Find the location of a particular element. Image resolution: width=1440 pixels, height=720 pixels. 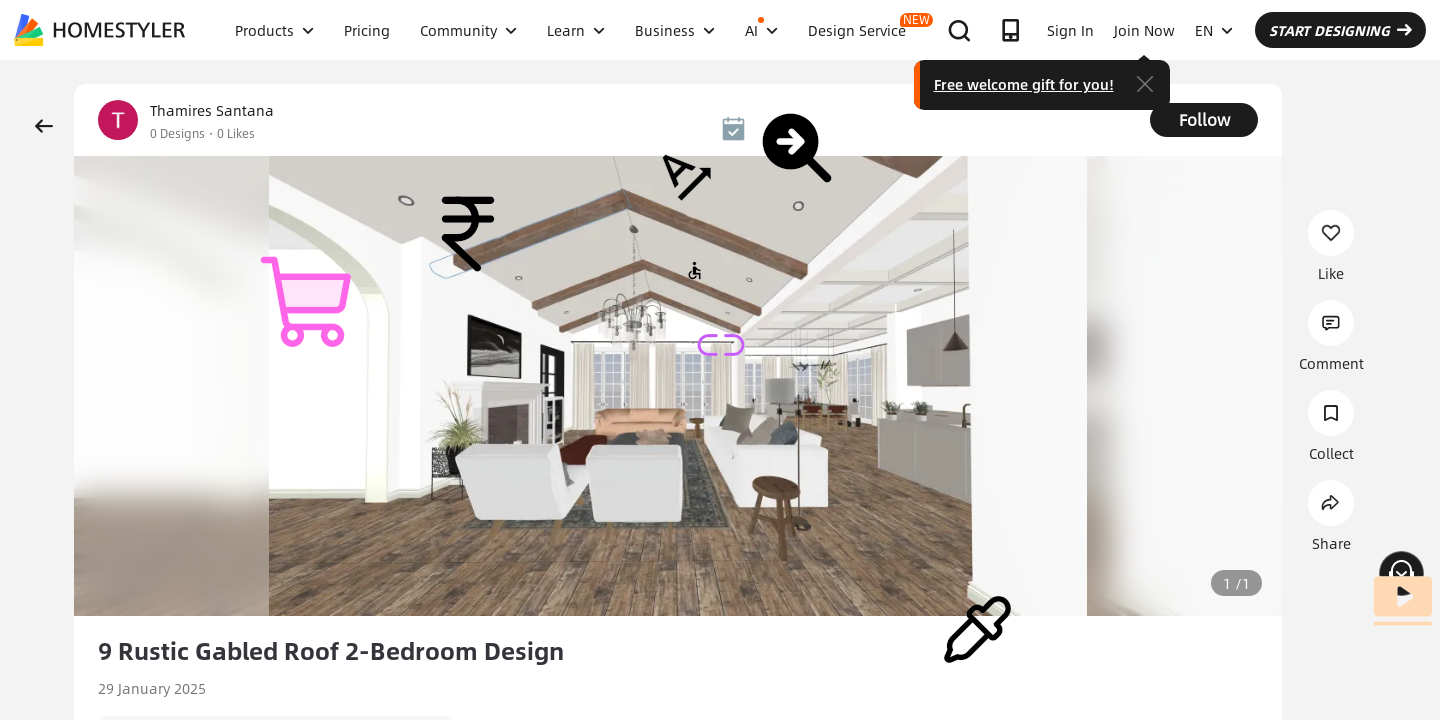

unlink or disconnect a URL is located at coordinates (721, 345).